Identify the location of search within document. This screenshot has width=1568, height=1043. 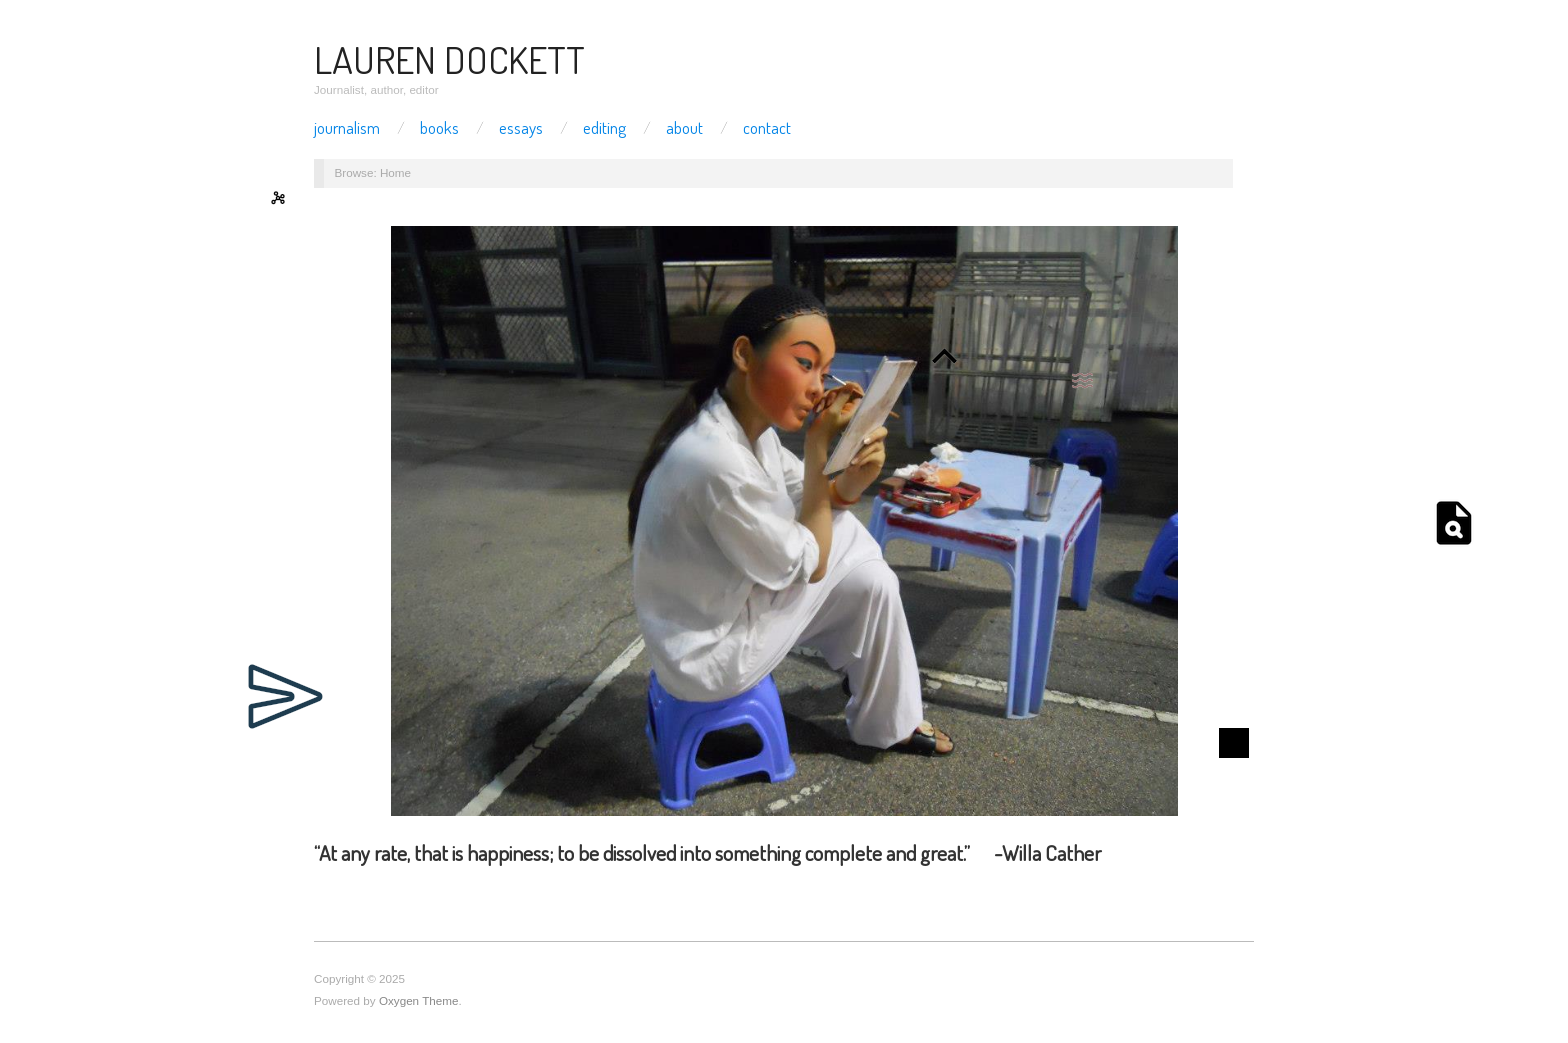
(1454, 523).